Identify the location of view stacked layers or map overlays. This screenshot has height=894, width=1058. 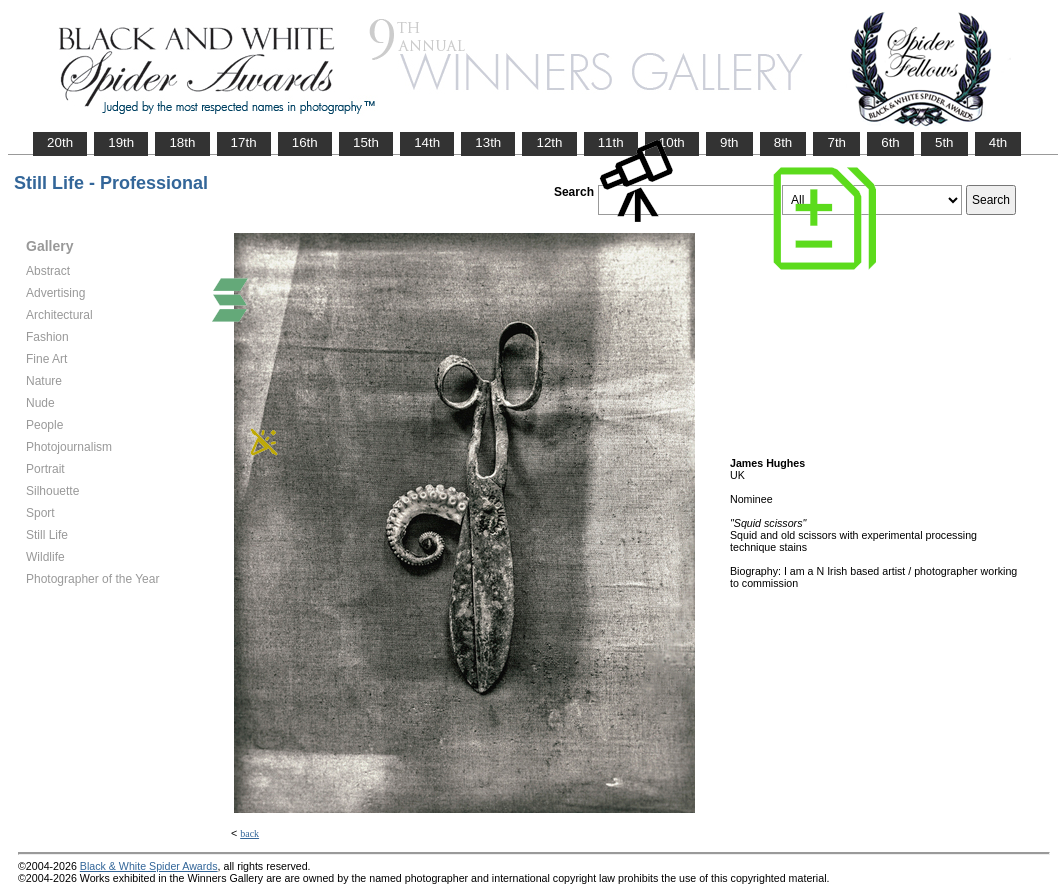
(230, 300).